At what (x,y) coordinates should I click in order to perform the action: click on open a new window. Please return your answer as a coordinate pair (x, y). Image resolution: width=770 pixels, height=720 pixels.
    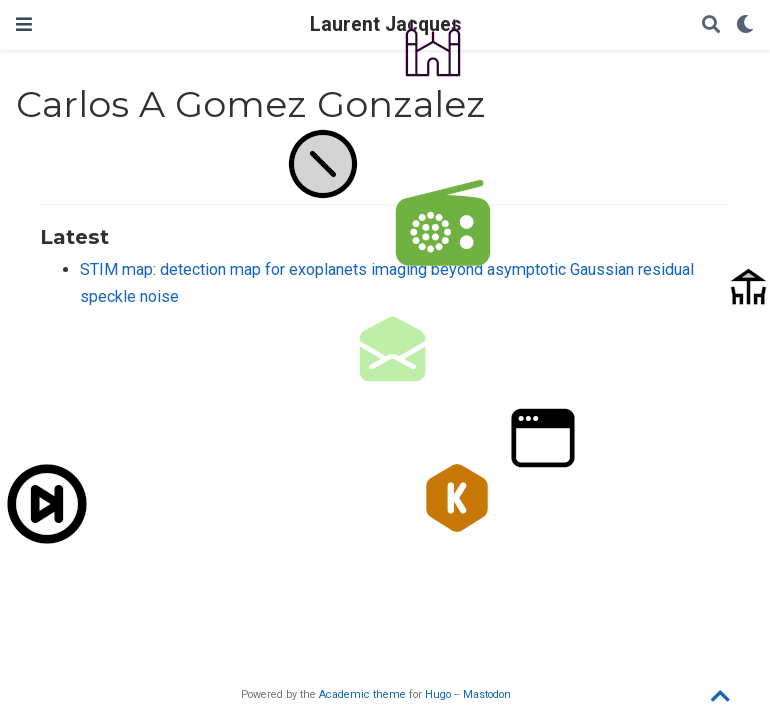
    Looking at the image, I should click on (543, 438).